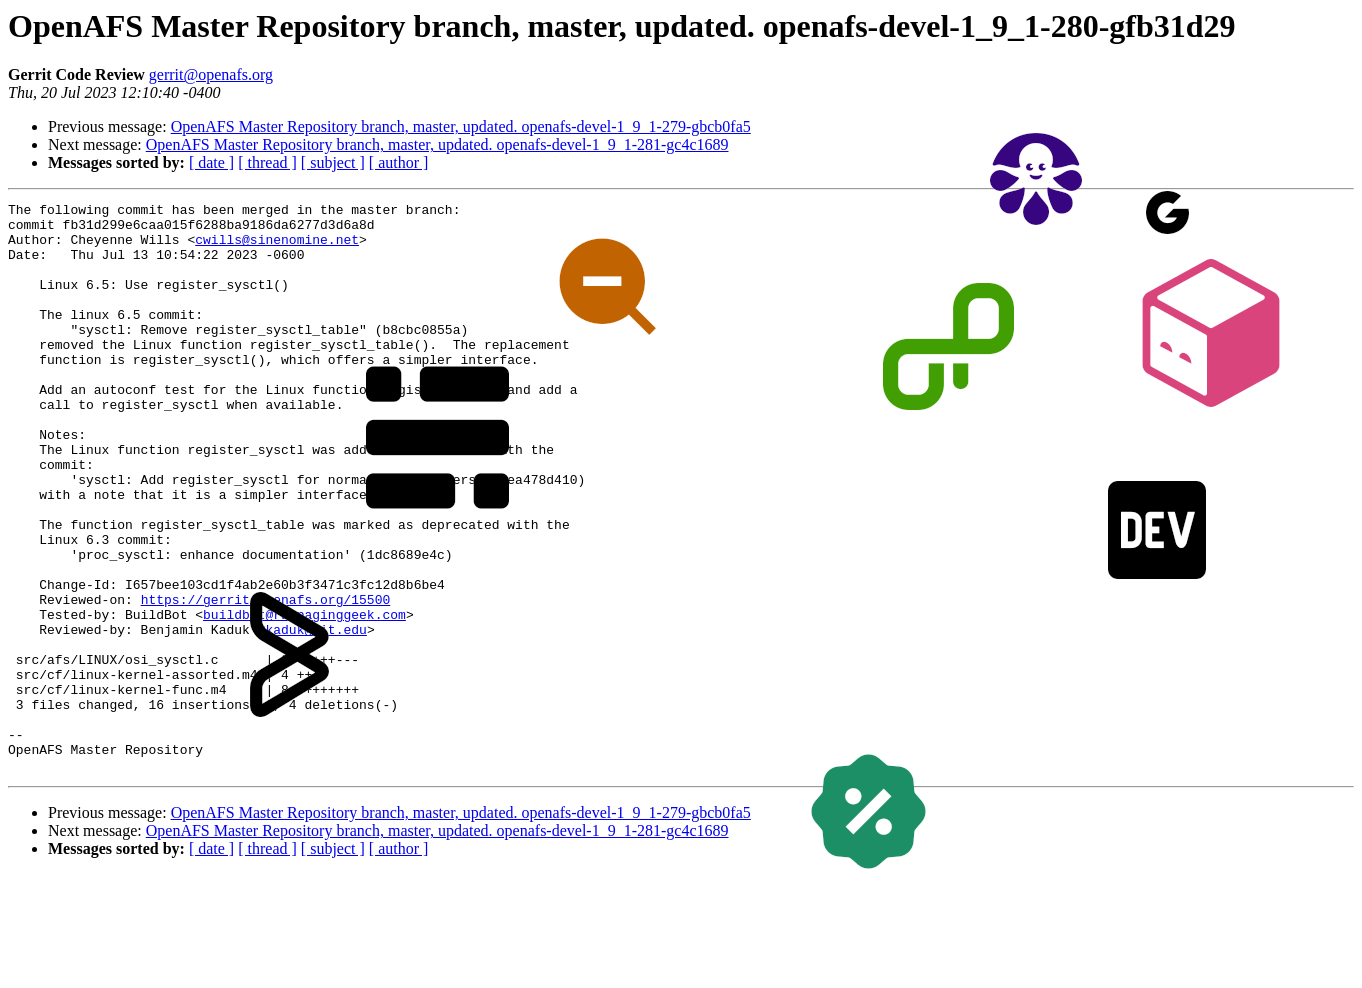 This screenshot has height=988, width=1362. What do you see at coordinates (1157, 530) in the screenshot?
I see `dev.to community platform logo` at bounding box center [1157, 530].